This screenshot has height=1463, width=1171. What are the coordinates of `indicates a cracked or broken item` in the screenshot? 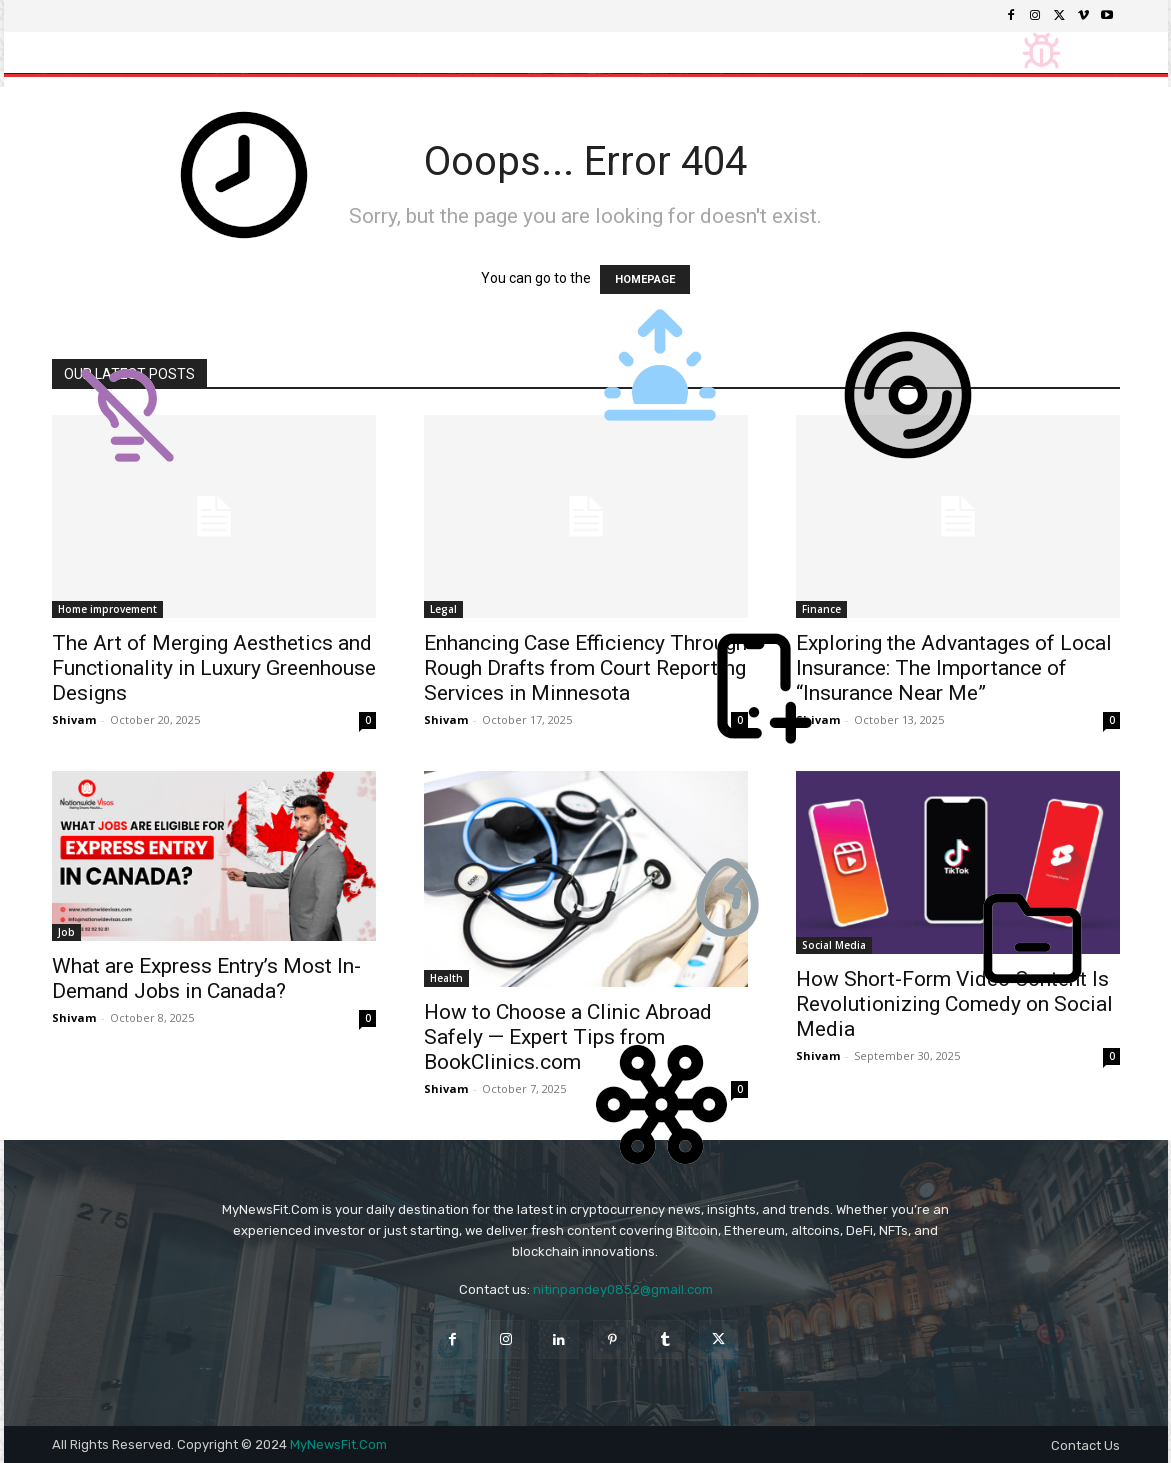 It's located at (727, 897).